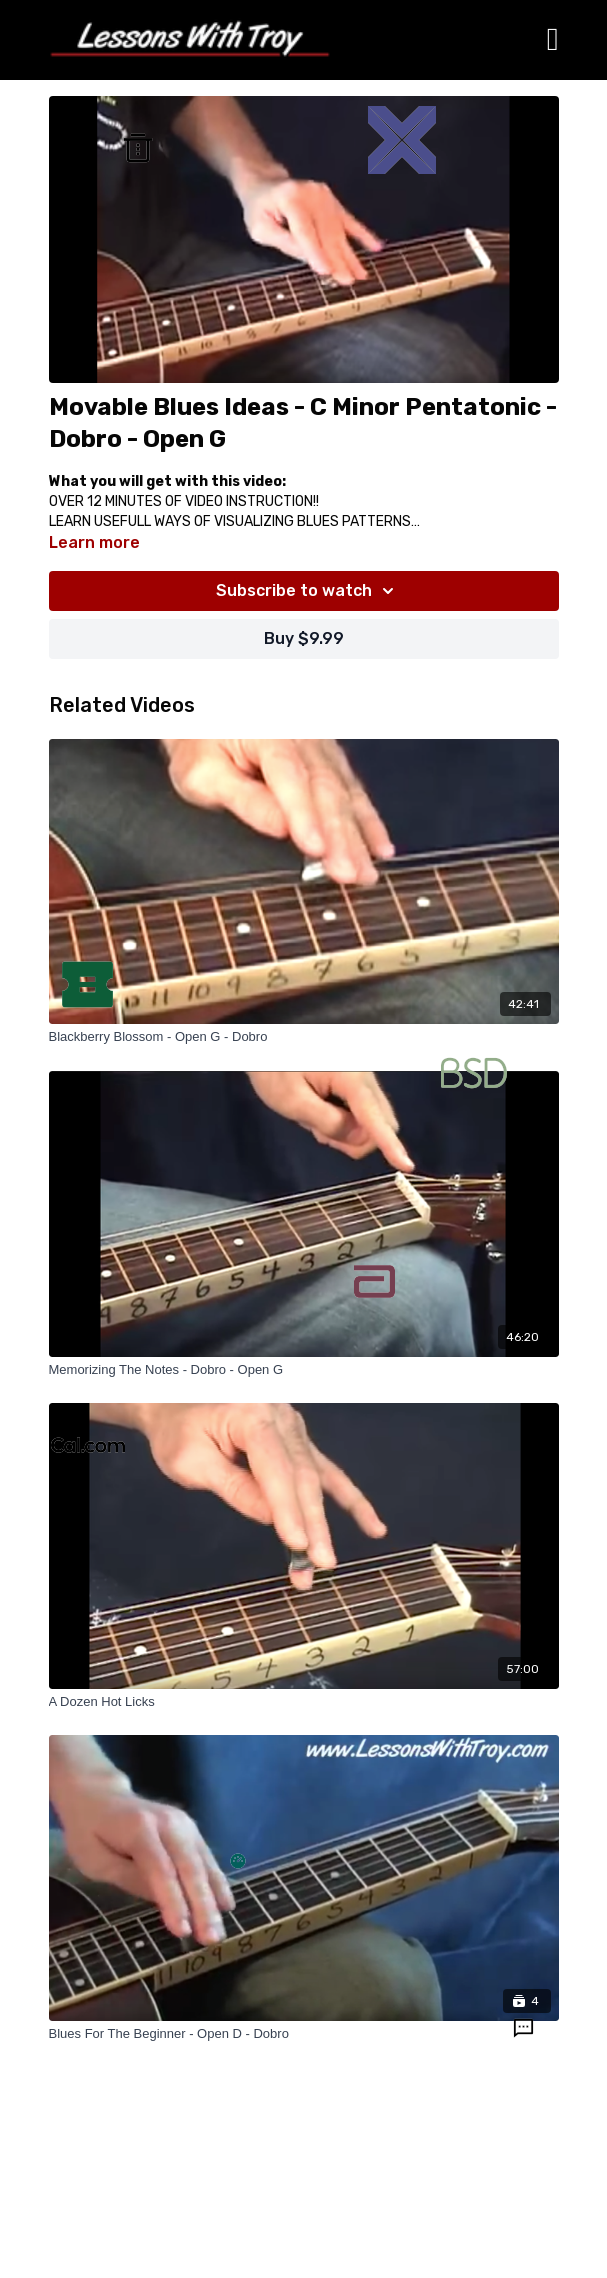 The width and height of the screenshot is (607, 2278). What do you see at coordinates (138, 148) in the screenshot?
I see `delete selected item` at bounding box center [138, 148].